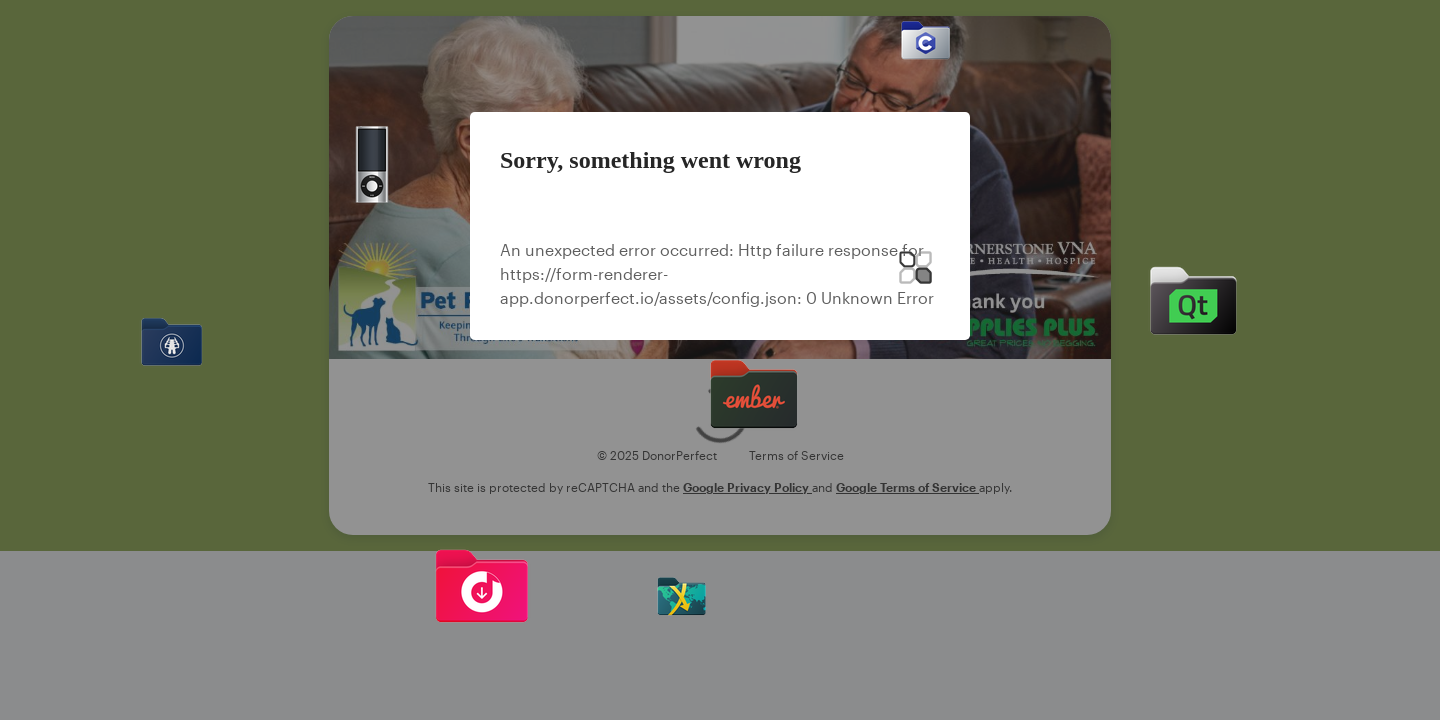 This screenshot has height=720, width=1440. Describe the element at coordinates (753, 396) in the screenshot. I see `folder containing ember.js project files` at that location.